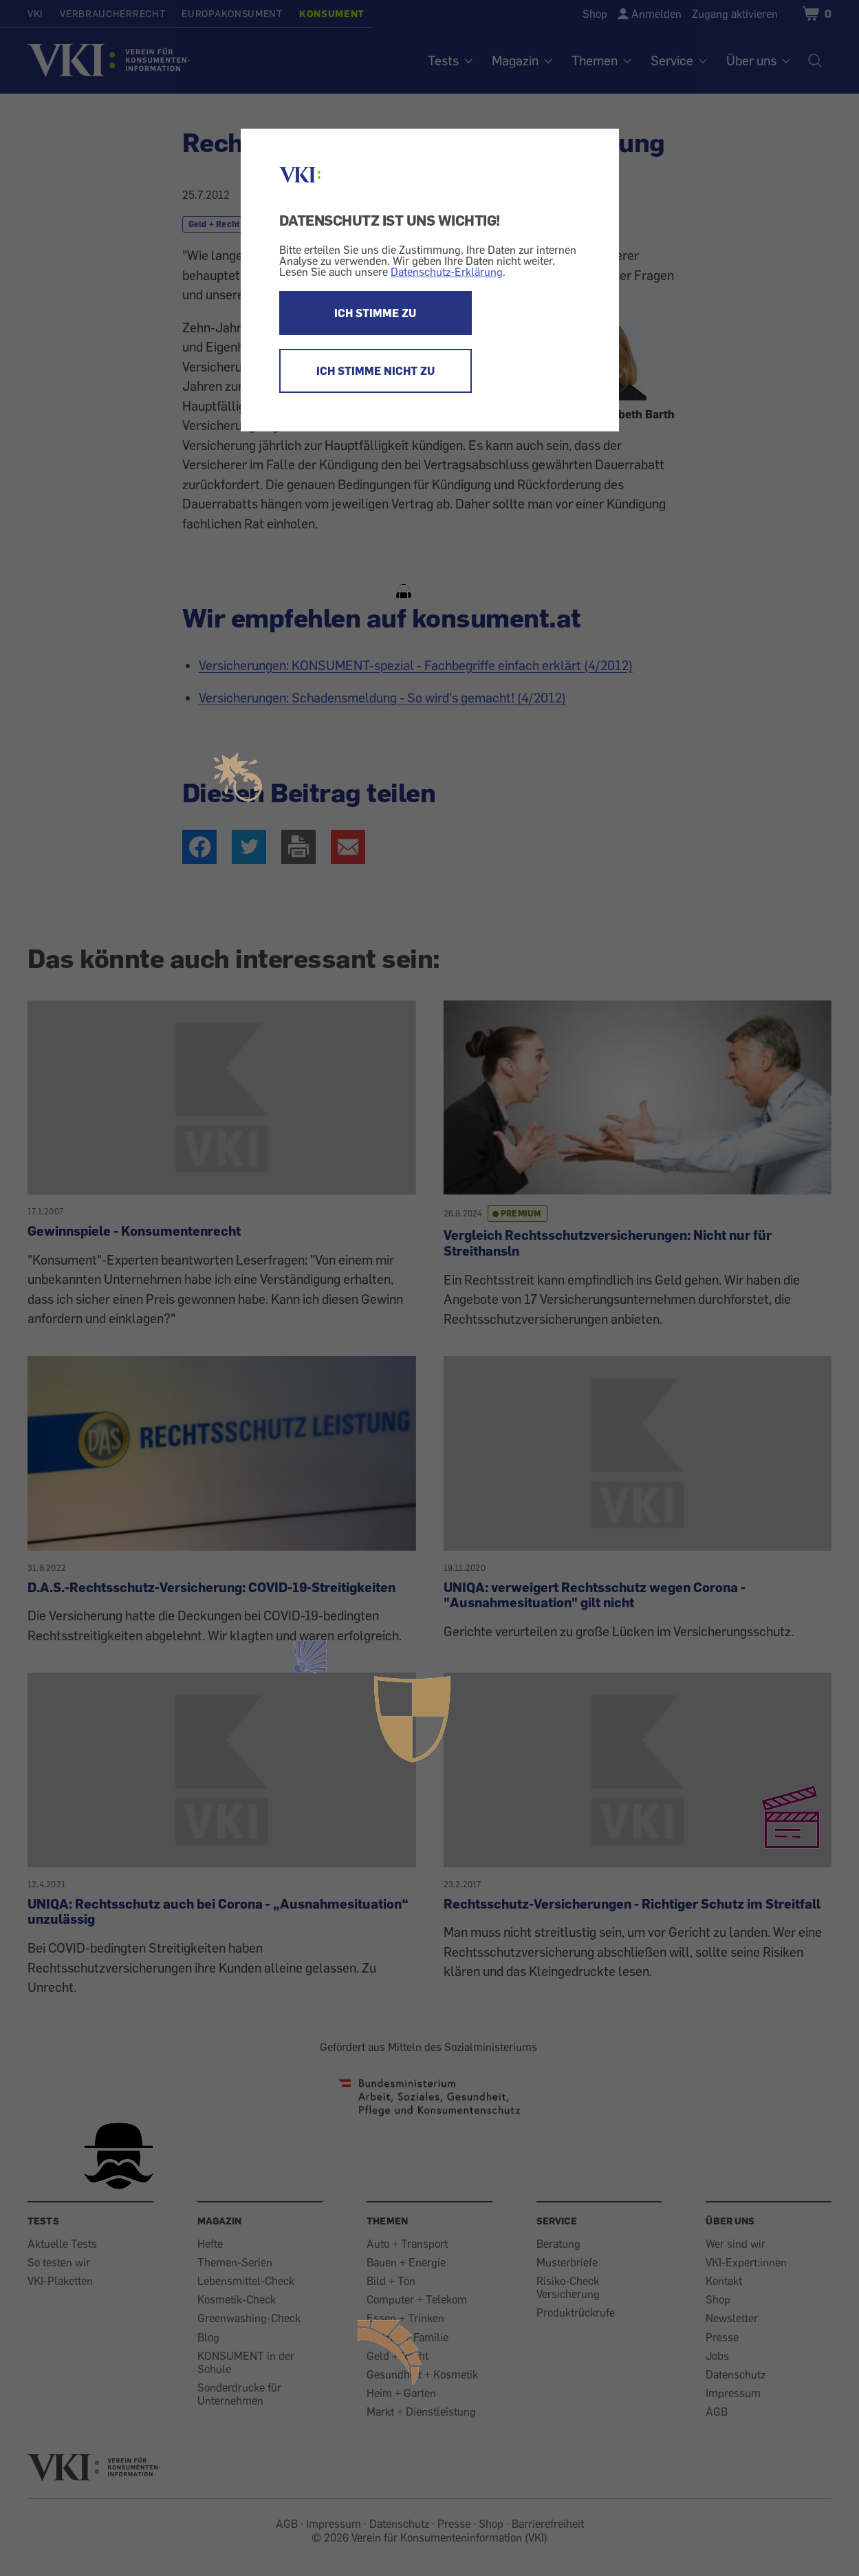 This screenshot has height=2576, width=859. Describe the element at coordinates (390, 2352) in the screenshot. I see `armadillo tail icon for a creature or animal game element` at that location.